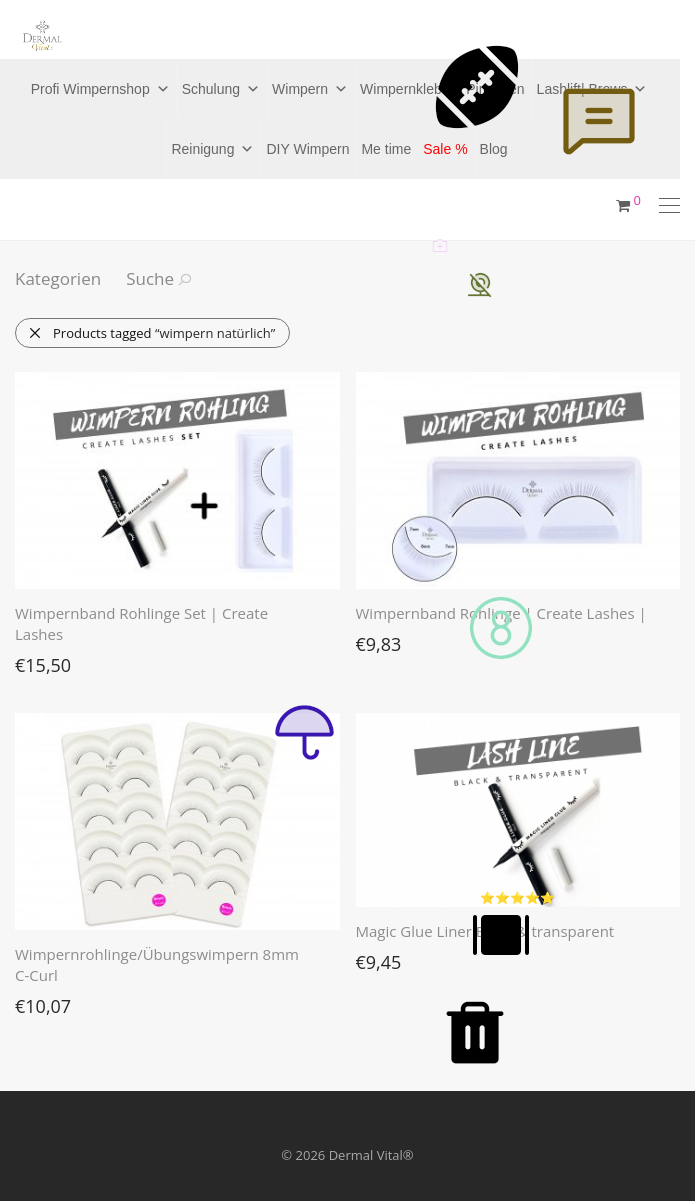  Describe the element at coordinates (475, 1035) in the screenshot. I see `delete this item` at that location.